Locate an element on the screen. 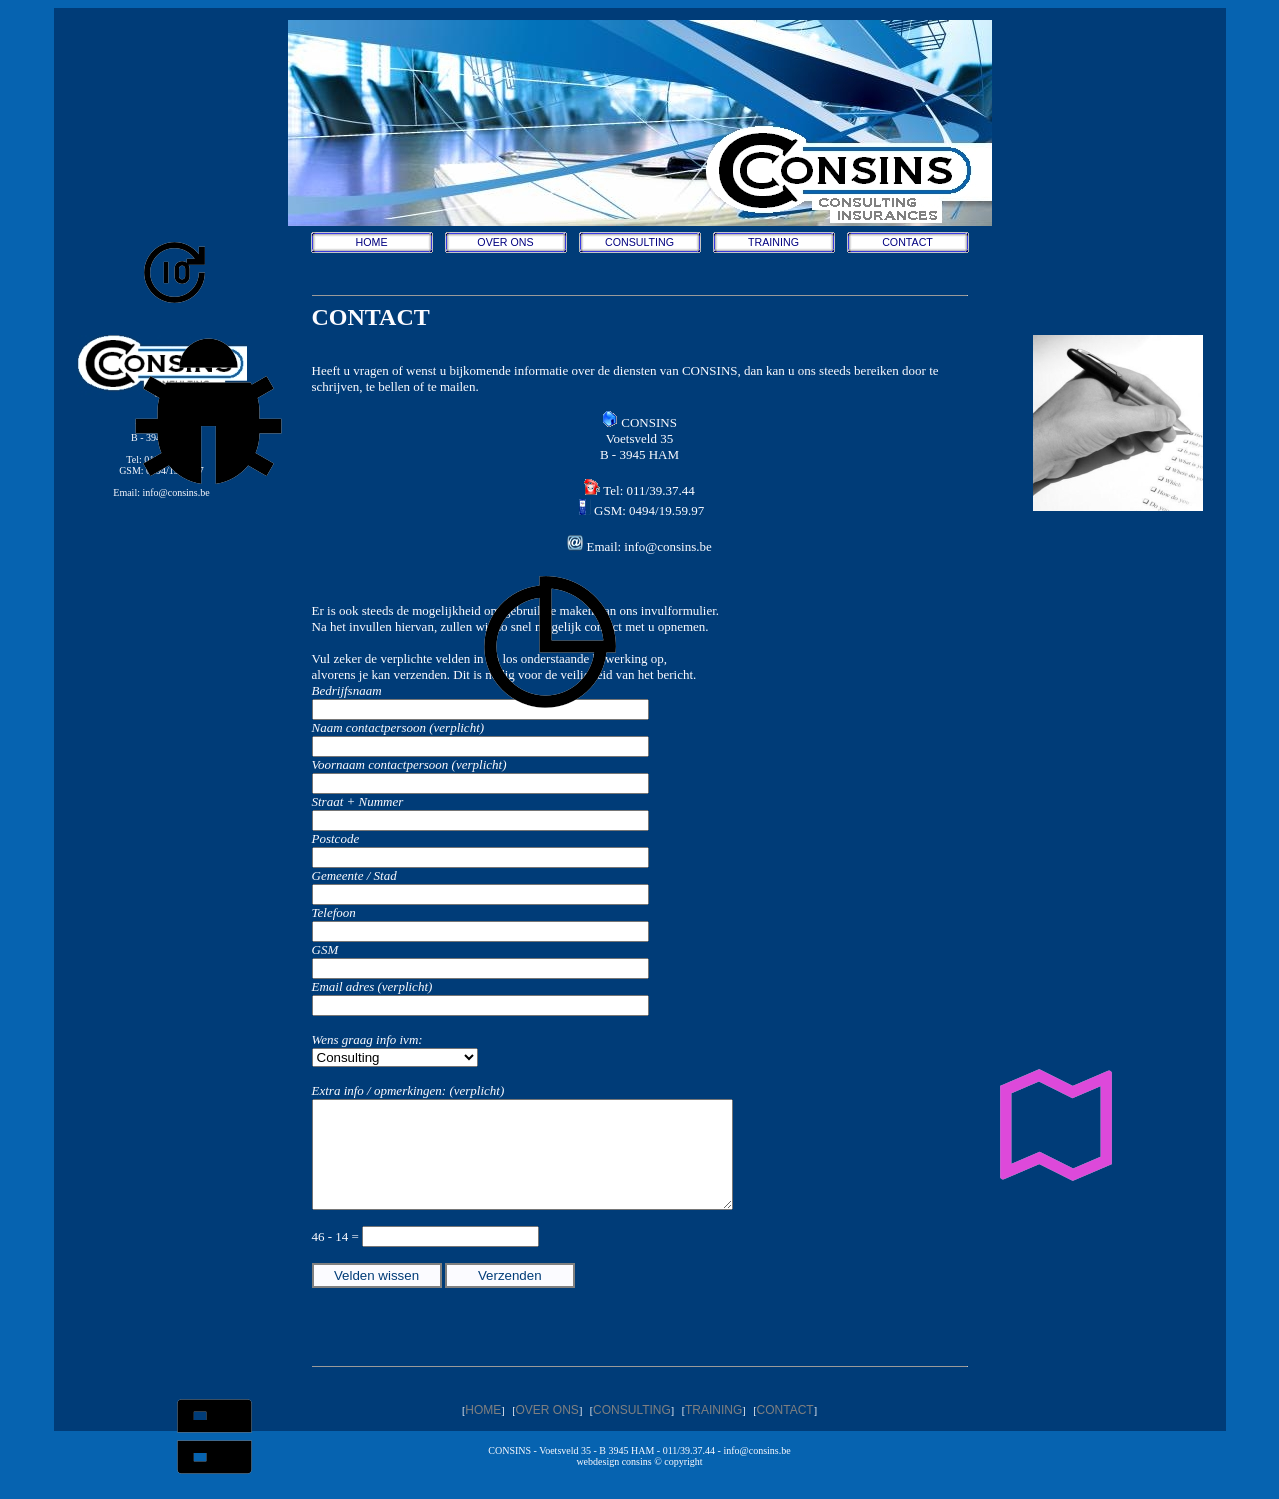  view business analytics or statistics is located at coordinates (545, 646).